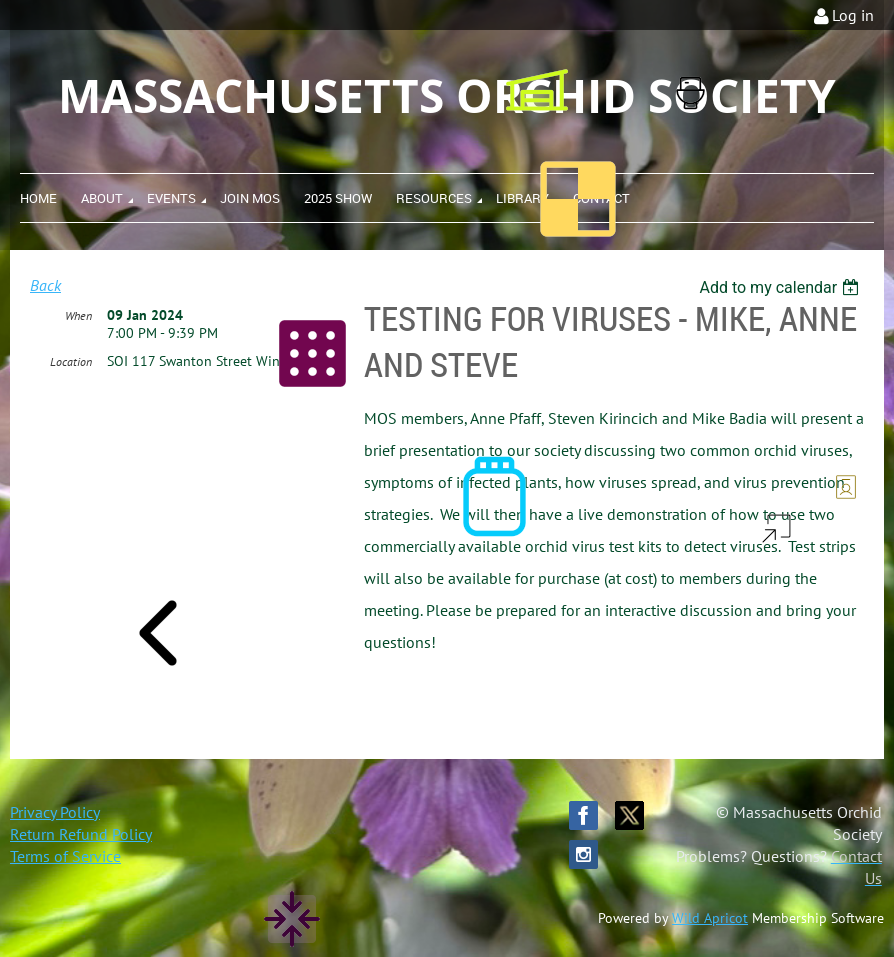  Describe the element at coordinates (846, 487) in the screenshot. I see `view your profile or identification details` at that location.